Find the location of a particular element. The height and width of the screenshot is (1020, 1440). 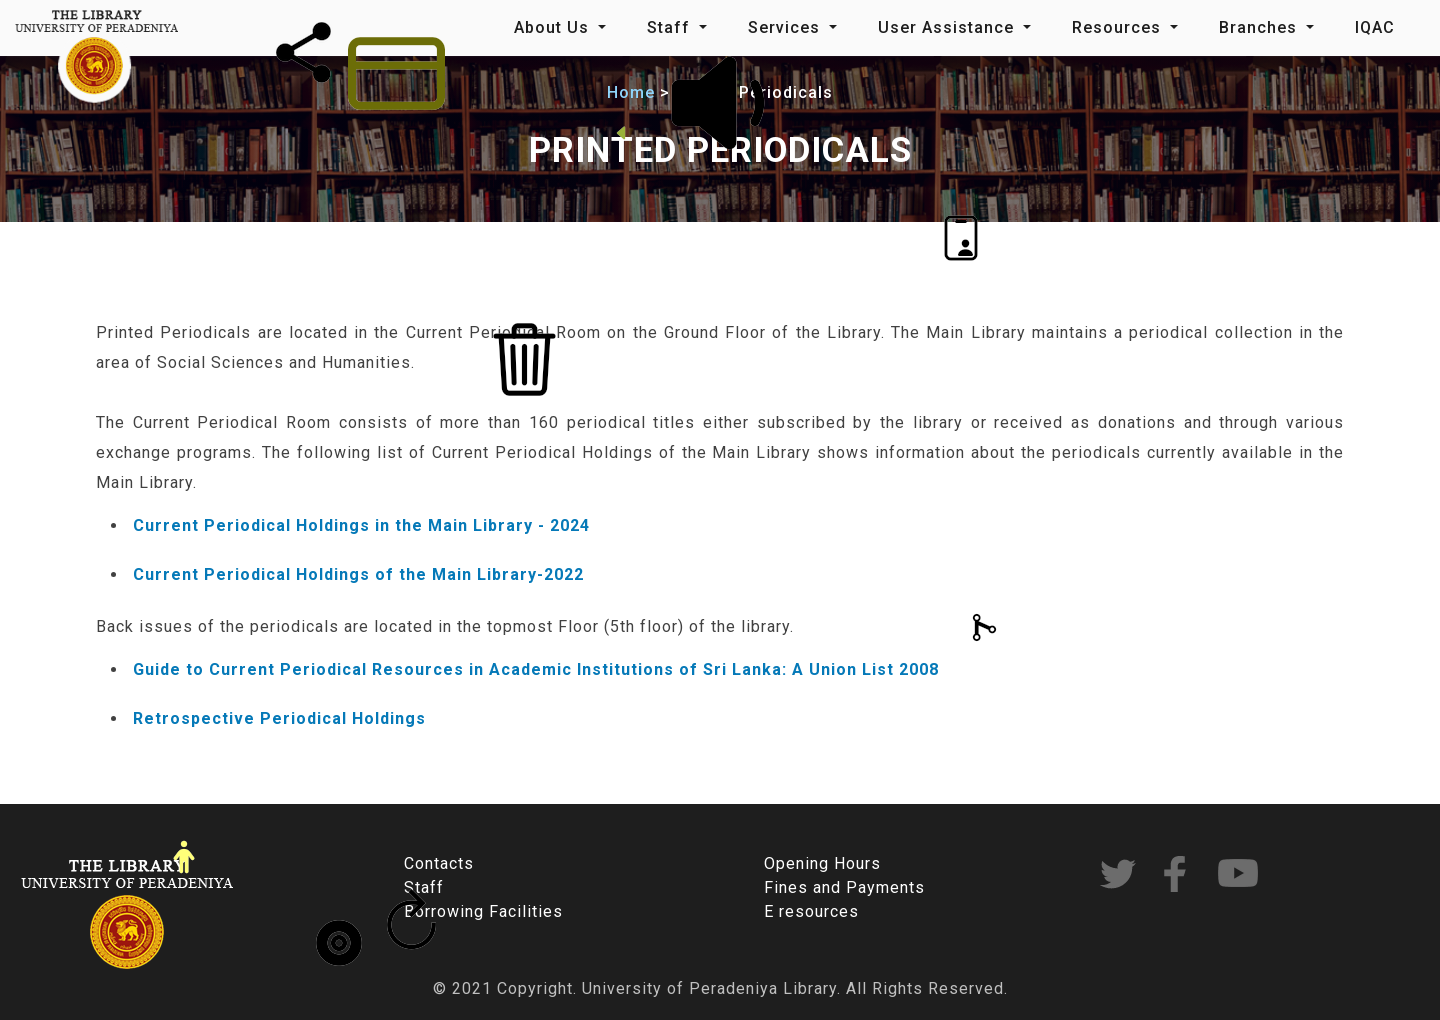

manage payment methods is located at coordinates (396, 73).